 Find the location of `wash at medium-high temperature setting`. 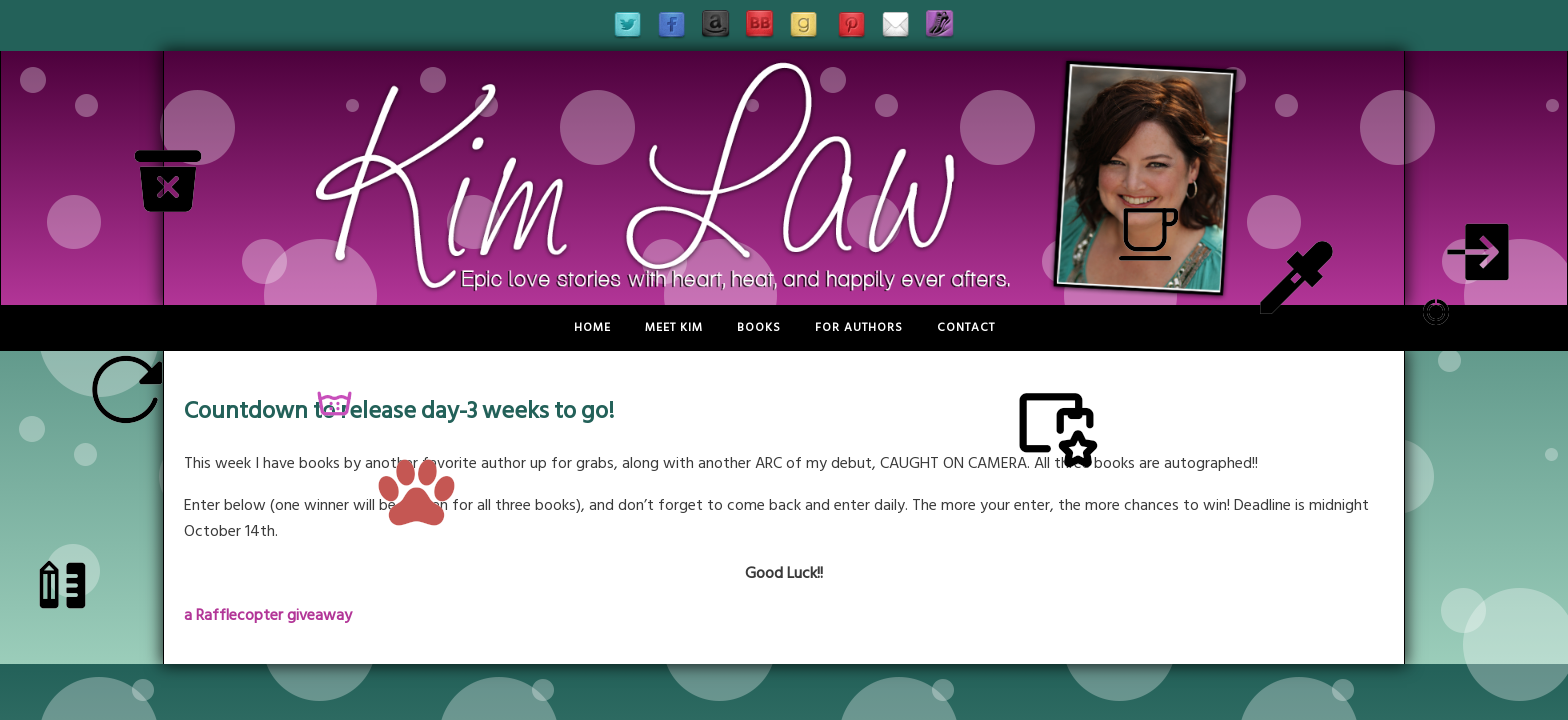

wash at medium-high temperature setting is located at coordinates (334, 403).